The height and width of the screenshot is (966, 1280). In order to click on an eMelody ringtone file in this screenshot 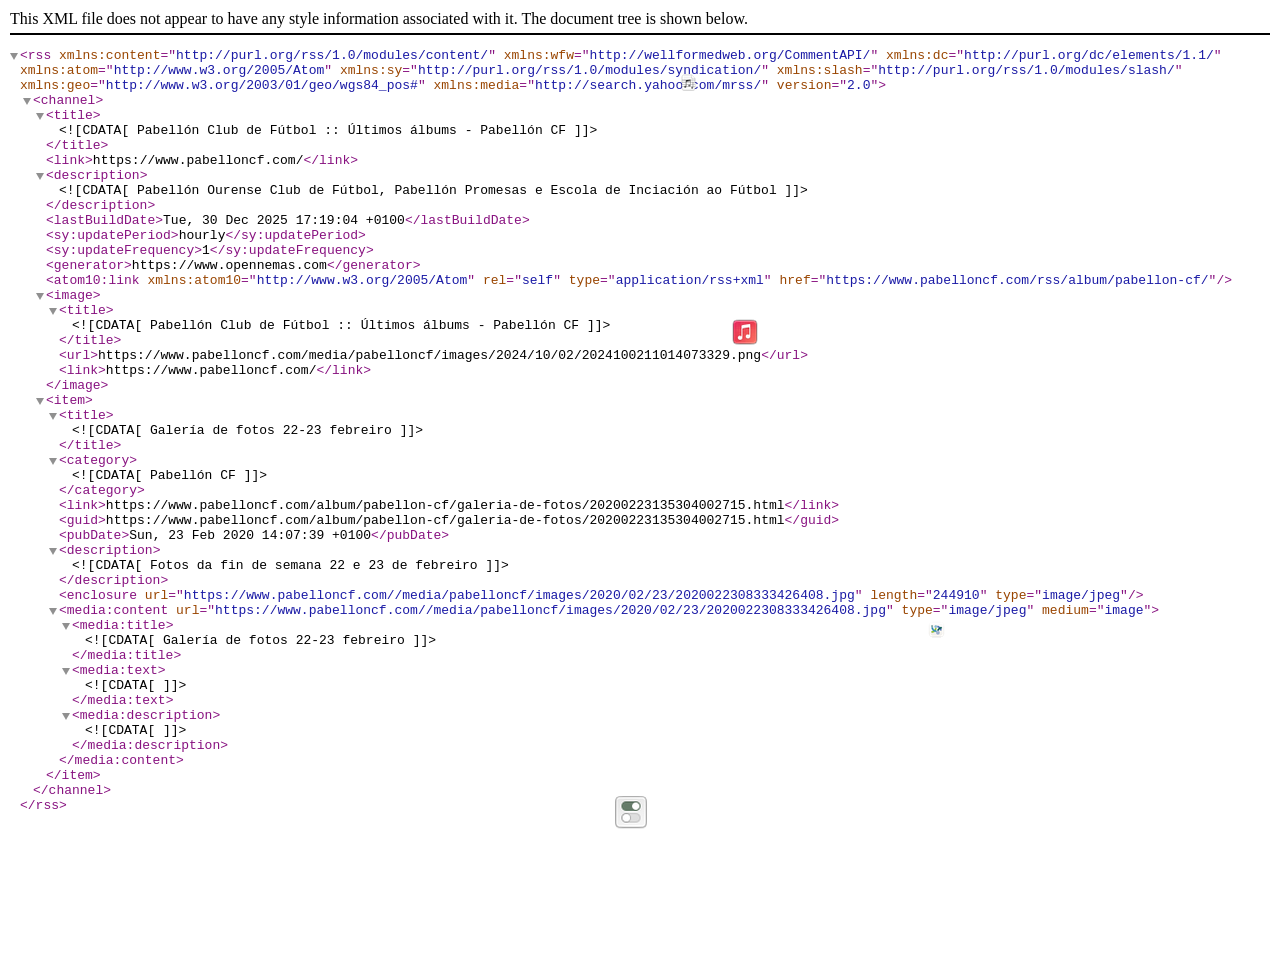, I will do `click(688, 82)`.